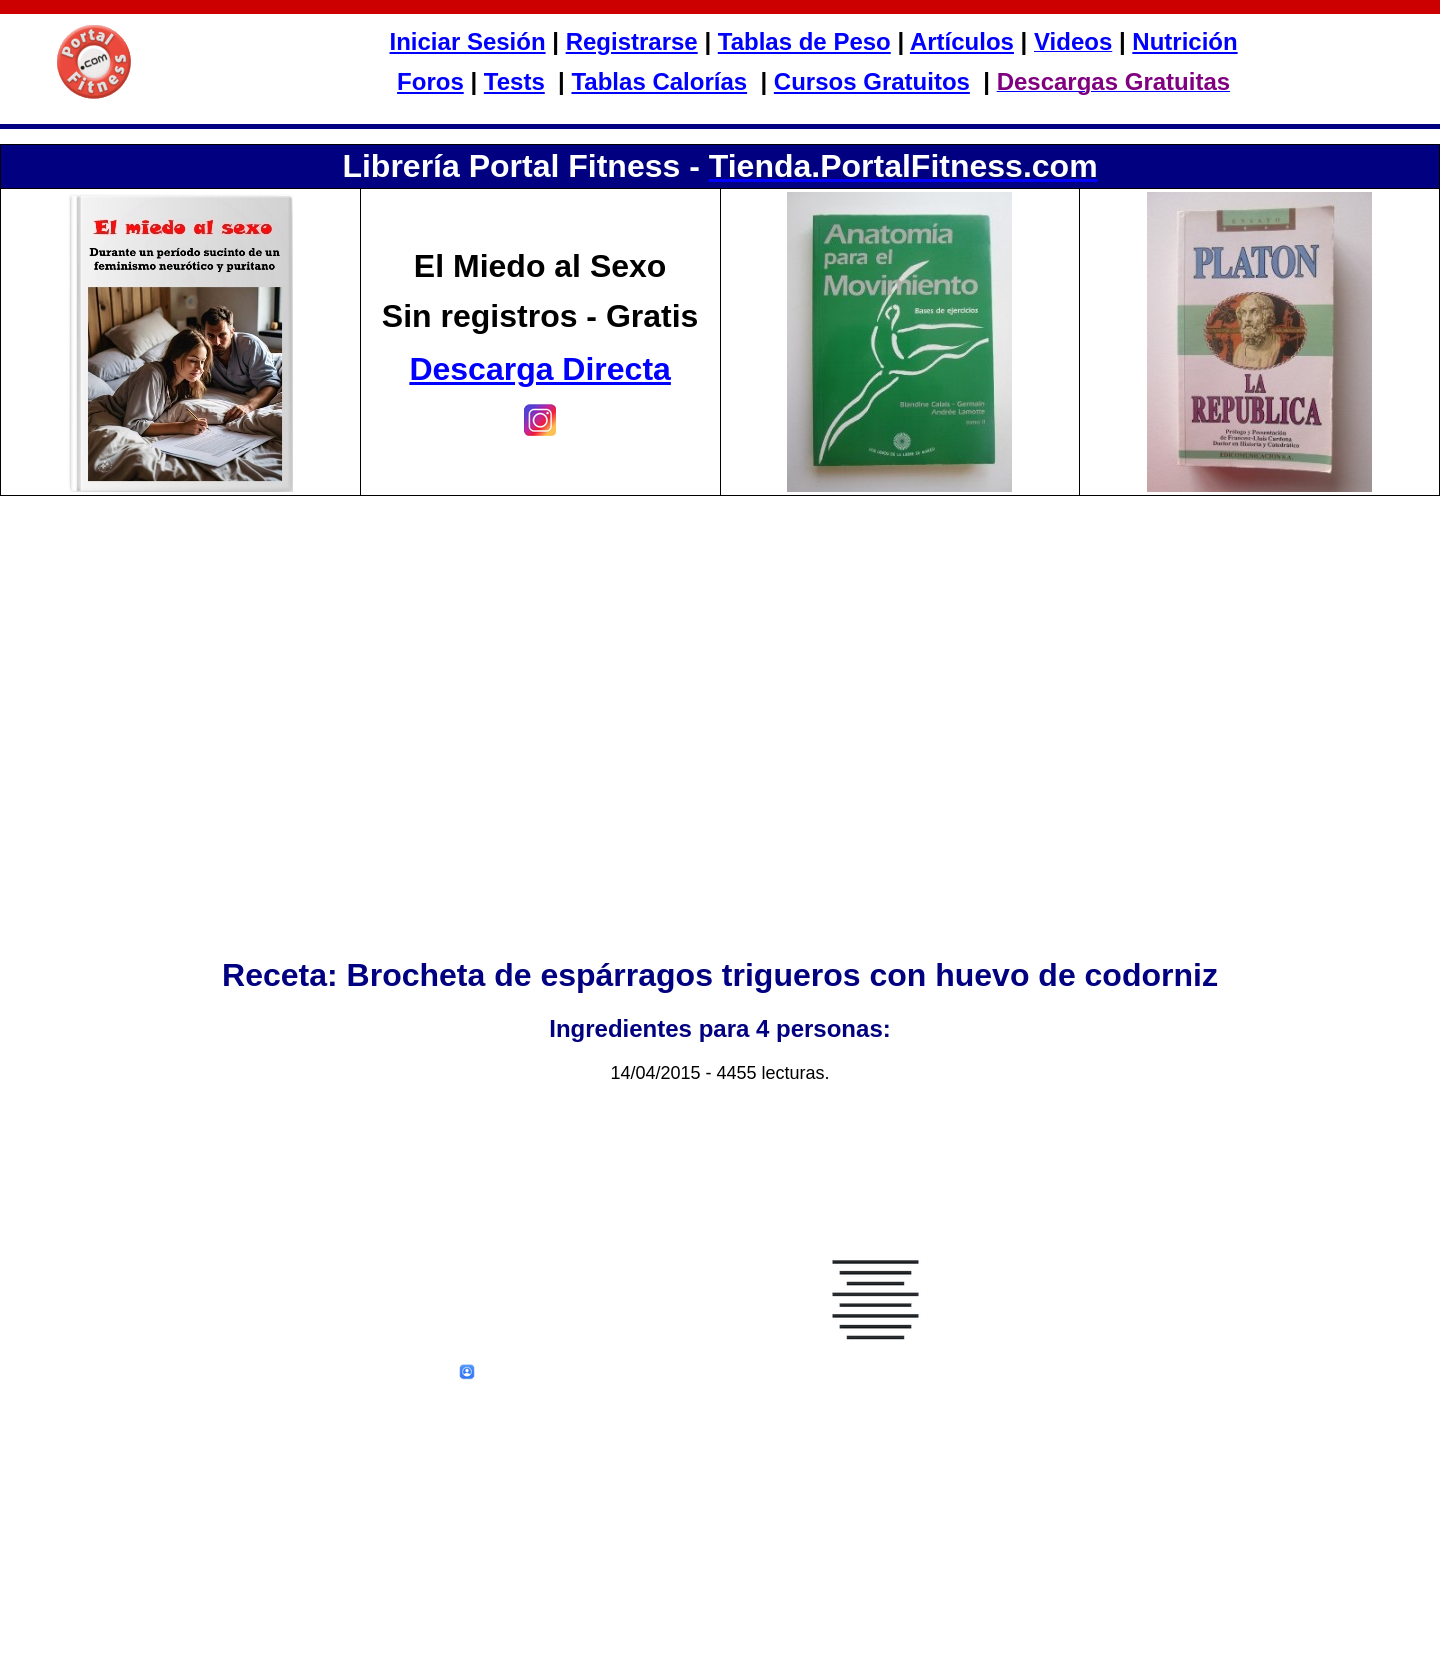 The image size is (1440, 1658). Describe the element at coordinates (467, 1372) in the screenshot. I see `manage contact list settings` at that location.